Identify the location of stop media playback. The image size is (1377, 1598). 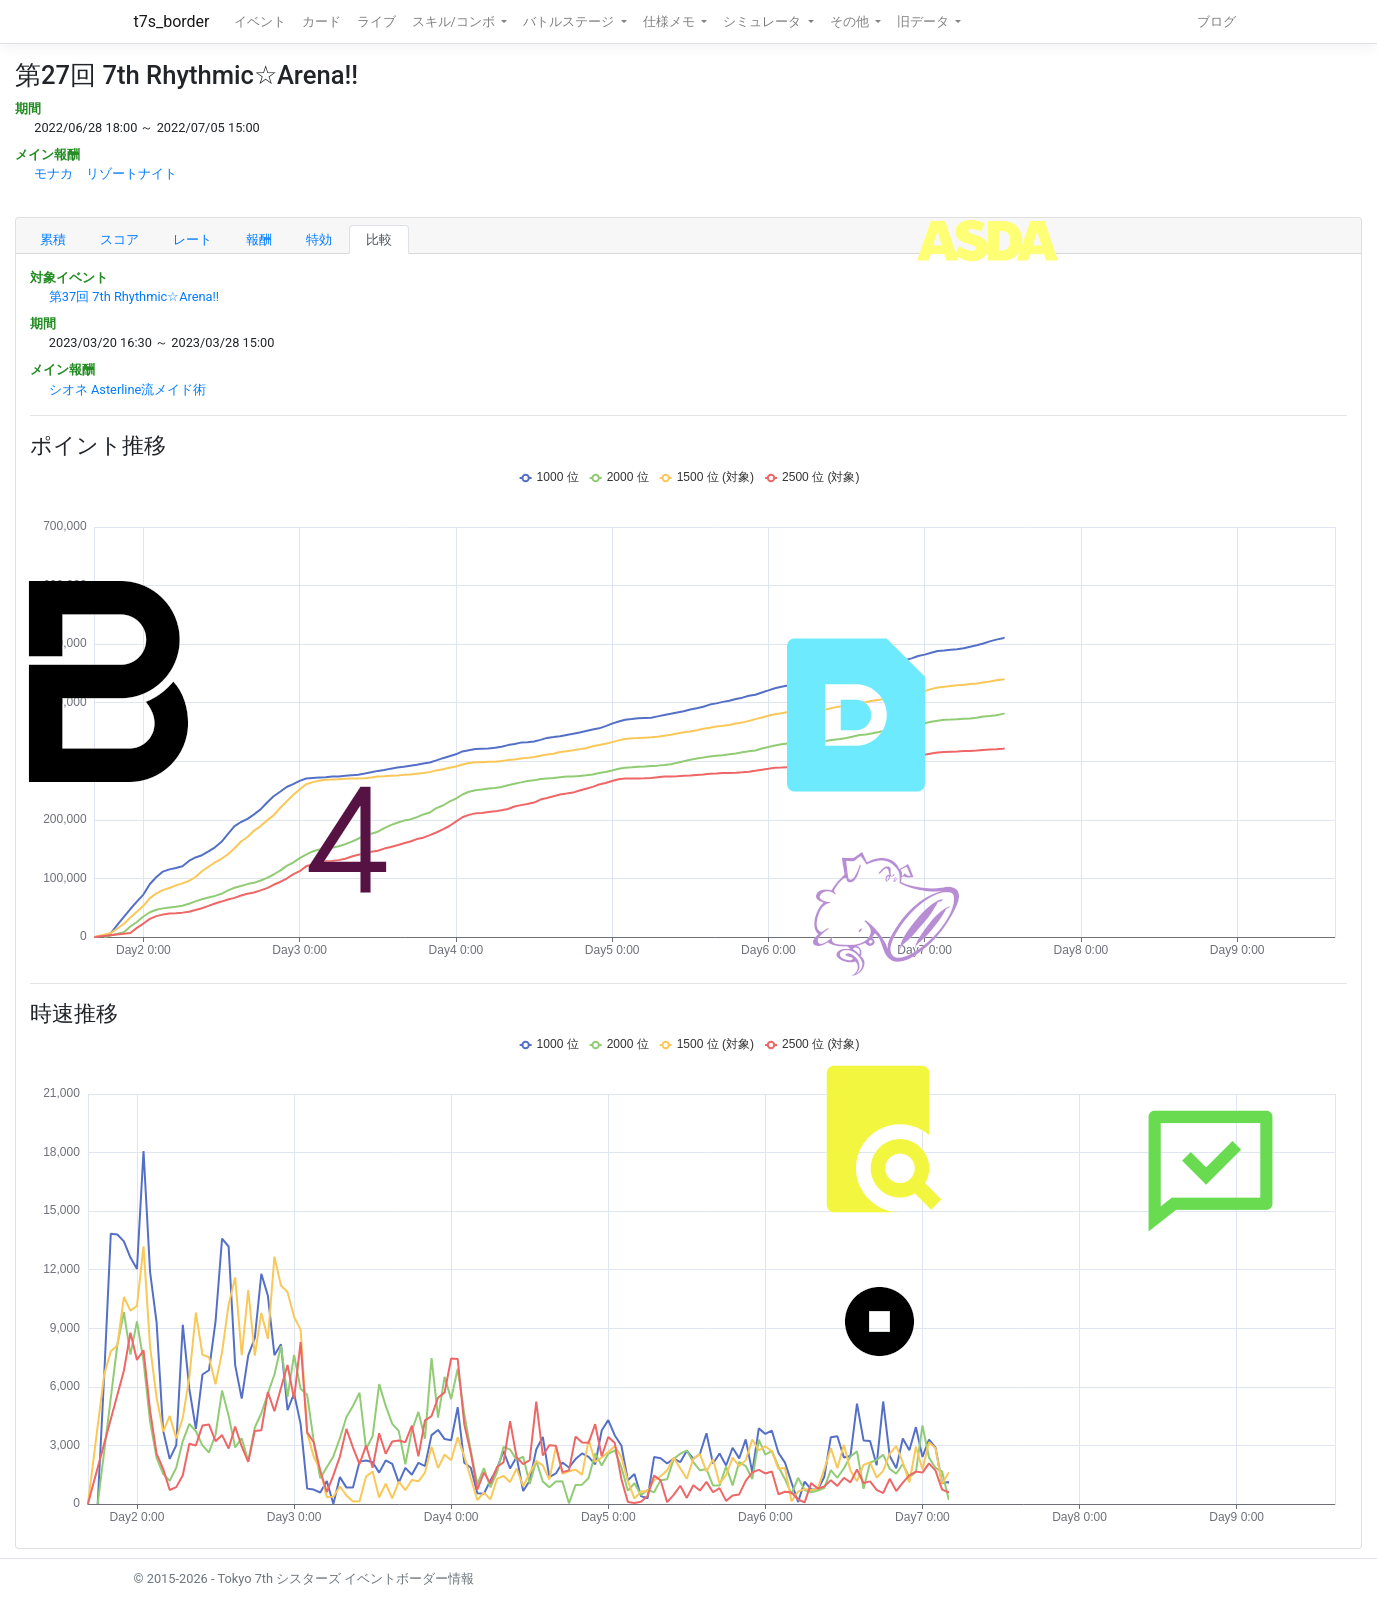
(879, 1321).